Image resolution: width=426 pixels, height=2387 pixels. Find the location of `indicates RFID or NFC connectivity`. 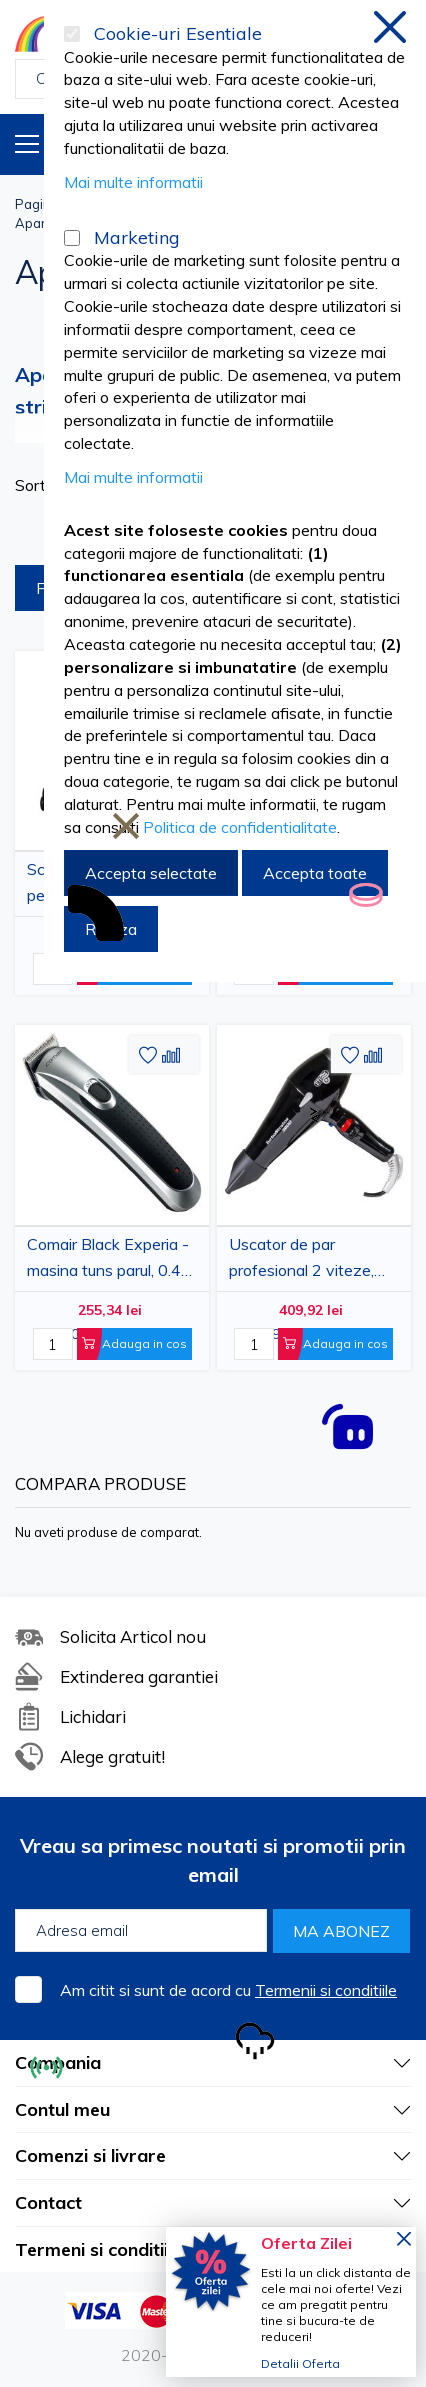

indicates RFID or NFC connectivity is located at coordinates (46, 2067).